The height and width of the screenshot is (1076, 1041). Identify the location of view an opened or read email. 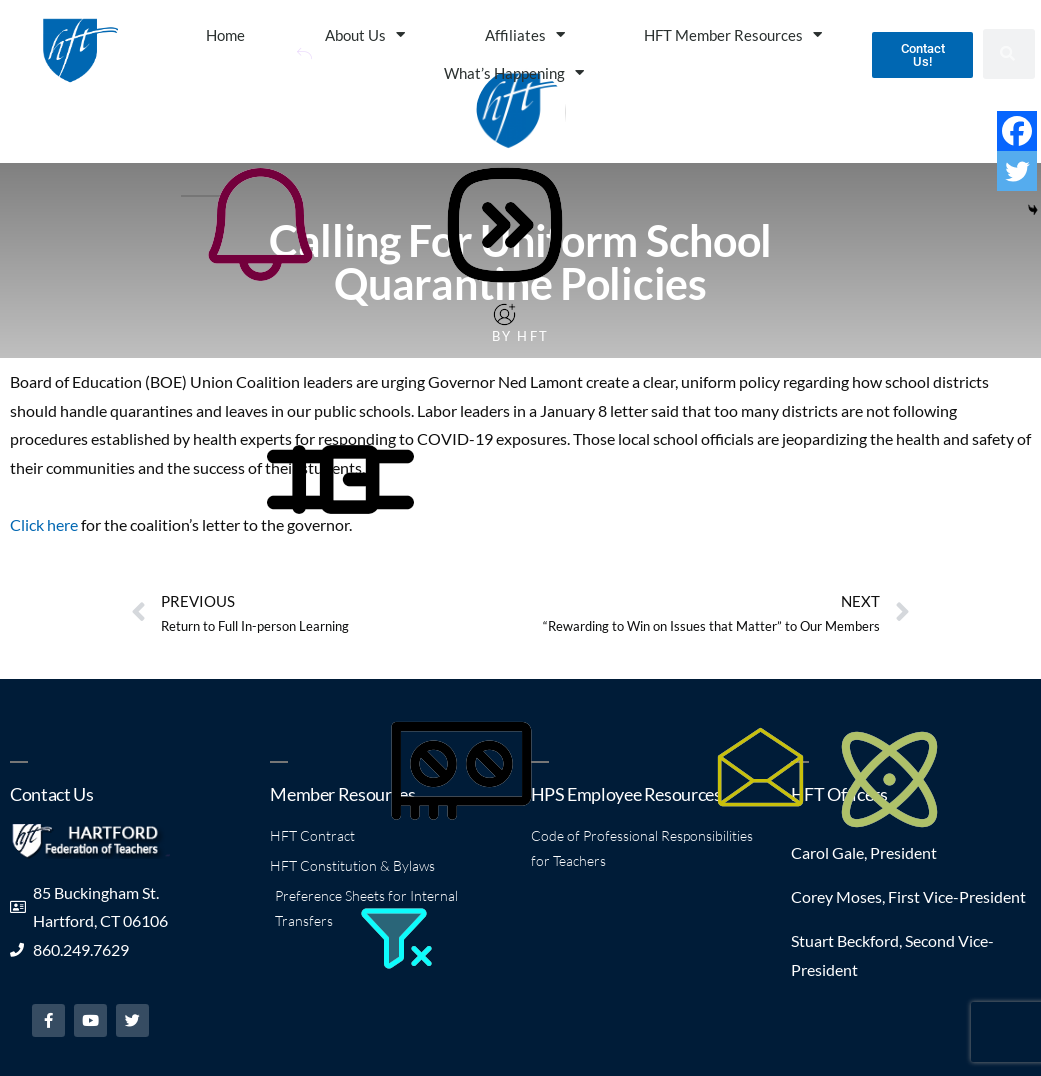
(760, 770).